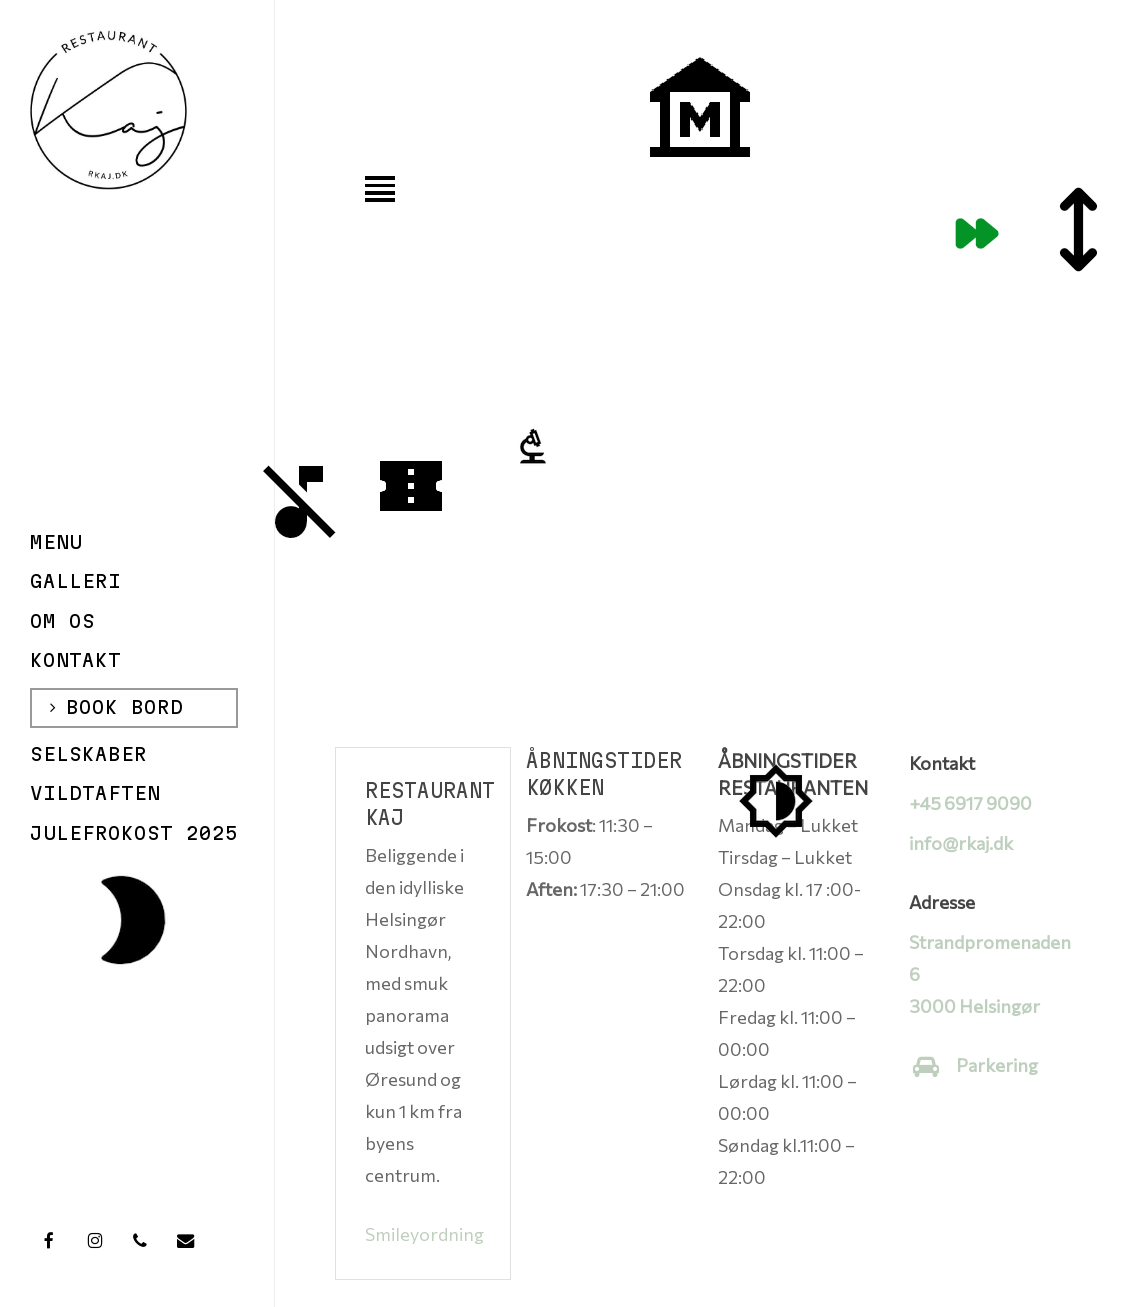 The image size is (1145, 1307). Describe the element at coordinates (776, 801) in the screenshot. I see `adjust screen brightness level` at that location.